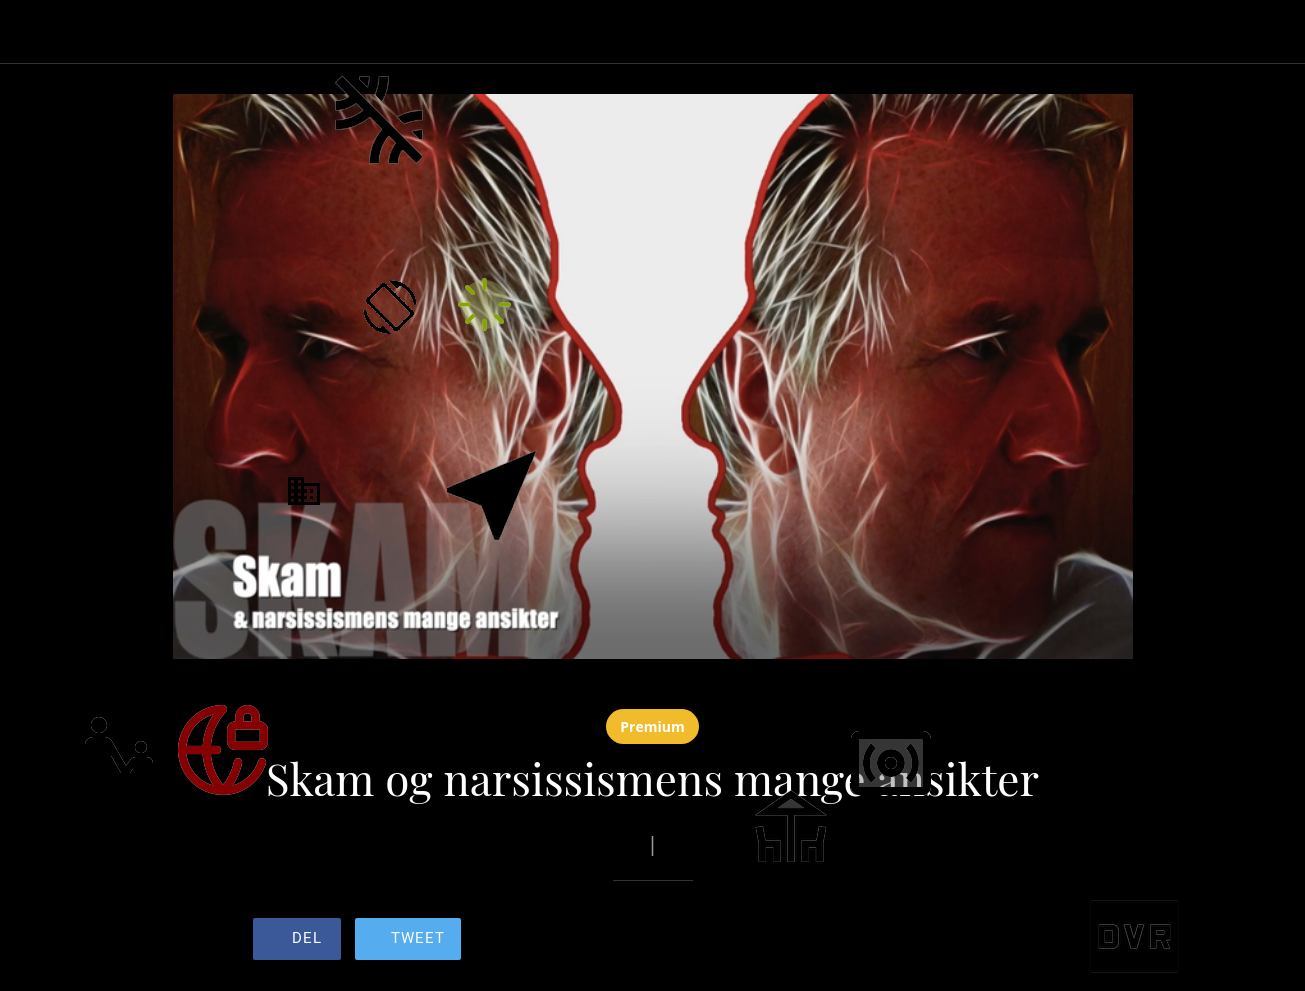  Describe the element at coordinates (484, 304) in the screenshot. I see `indicates content is loading` at that location.